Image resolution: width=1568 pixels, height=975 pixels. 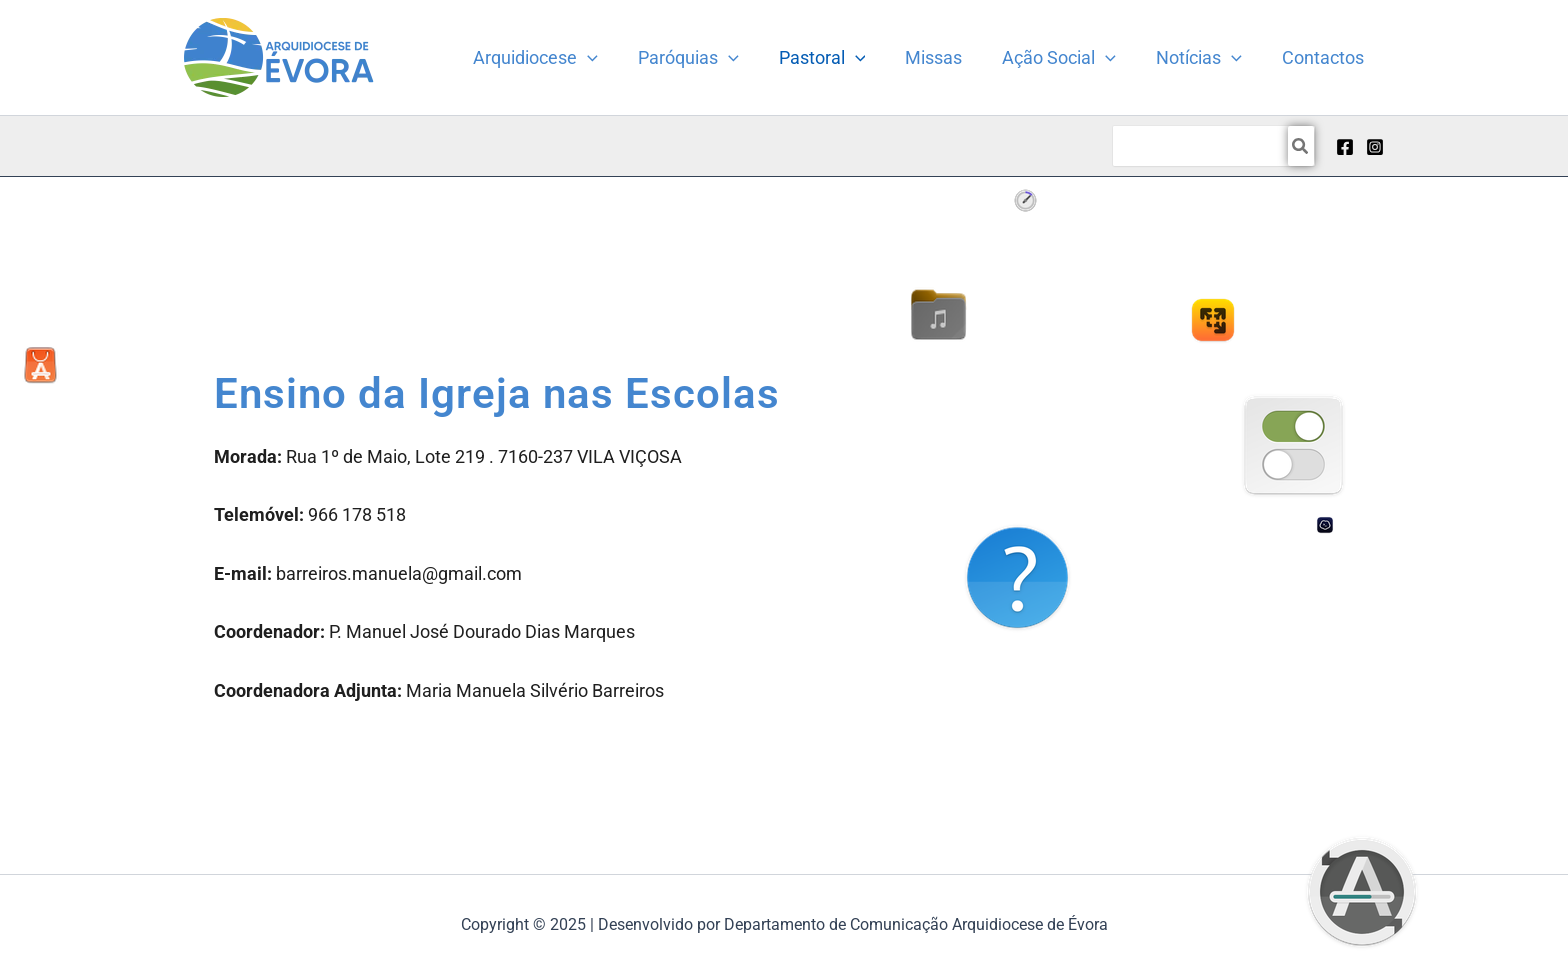 What do you see at coordinates (1362, 892) in the screenshot?
I see `check for available software updates` at bounding box center [1362, 892].